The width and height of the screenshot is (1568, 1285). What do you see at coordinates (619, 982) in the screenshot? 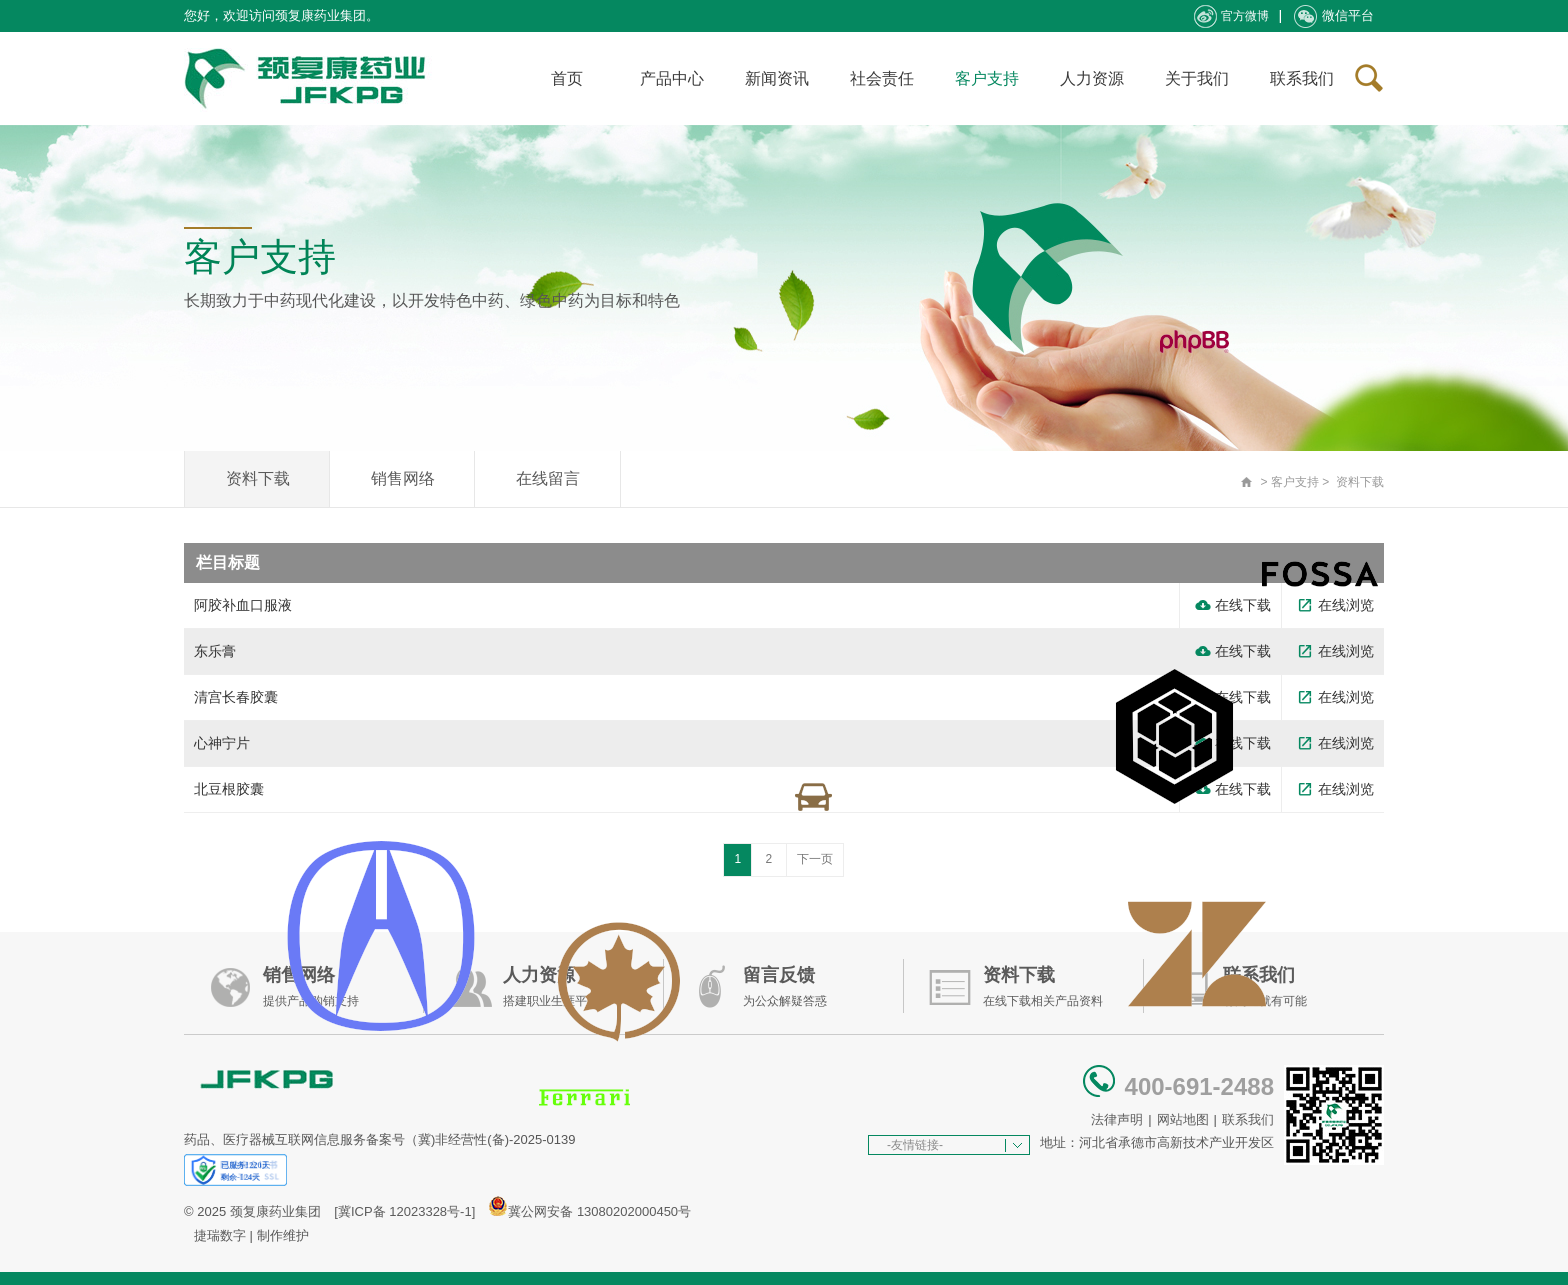
I see `open the Air Canada app or website` at bounding box center [619, 982].